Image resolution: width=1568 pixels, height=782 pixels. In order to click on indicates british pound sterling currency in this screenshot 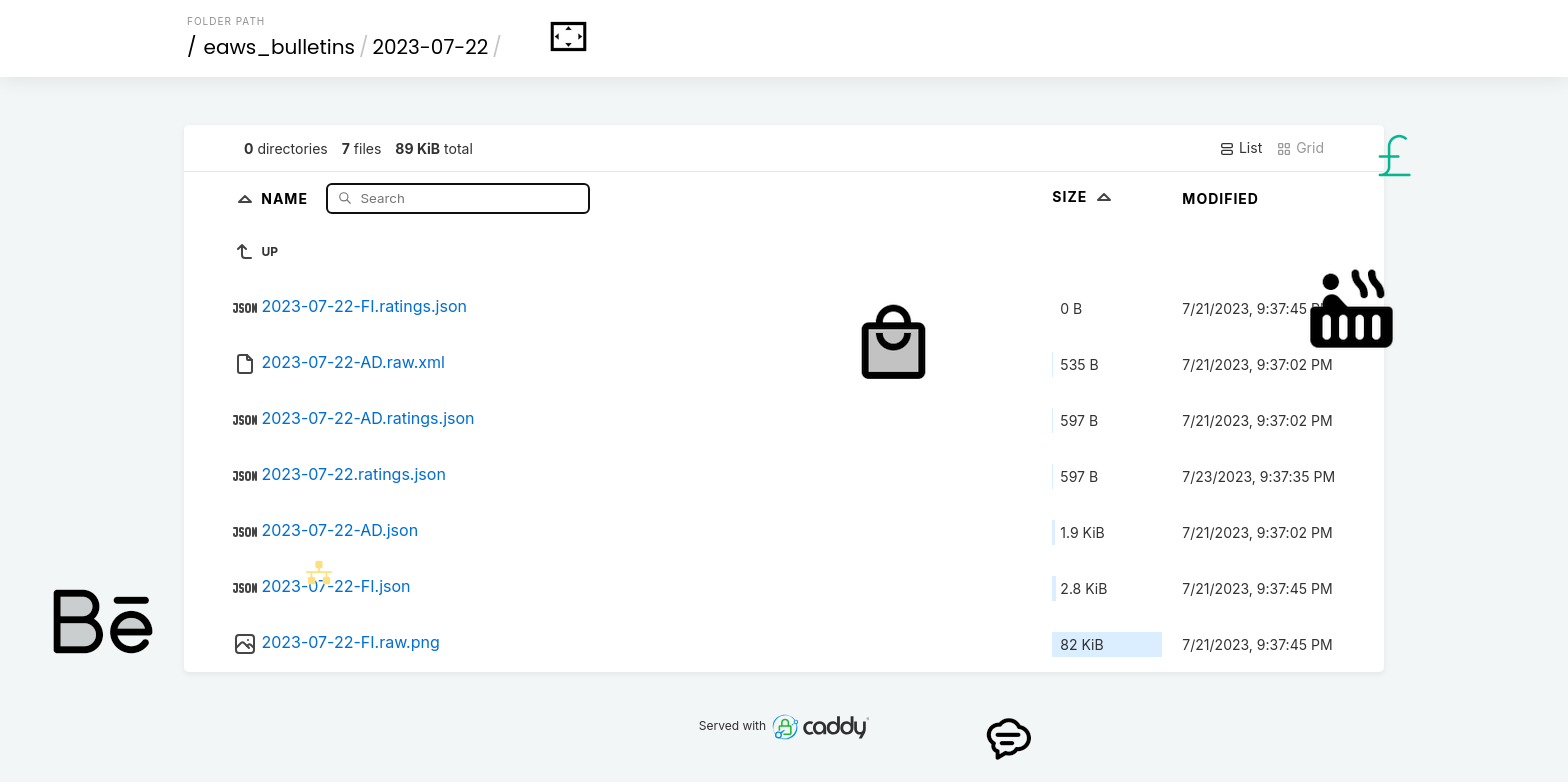, I will do `click(1396, 156)`.